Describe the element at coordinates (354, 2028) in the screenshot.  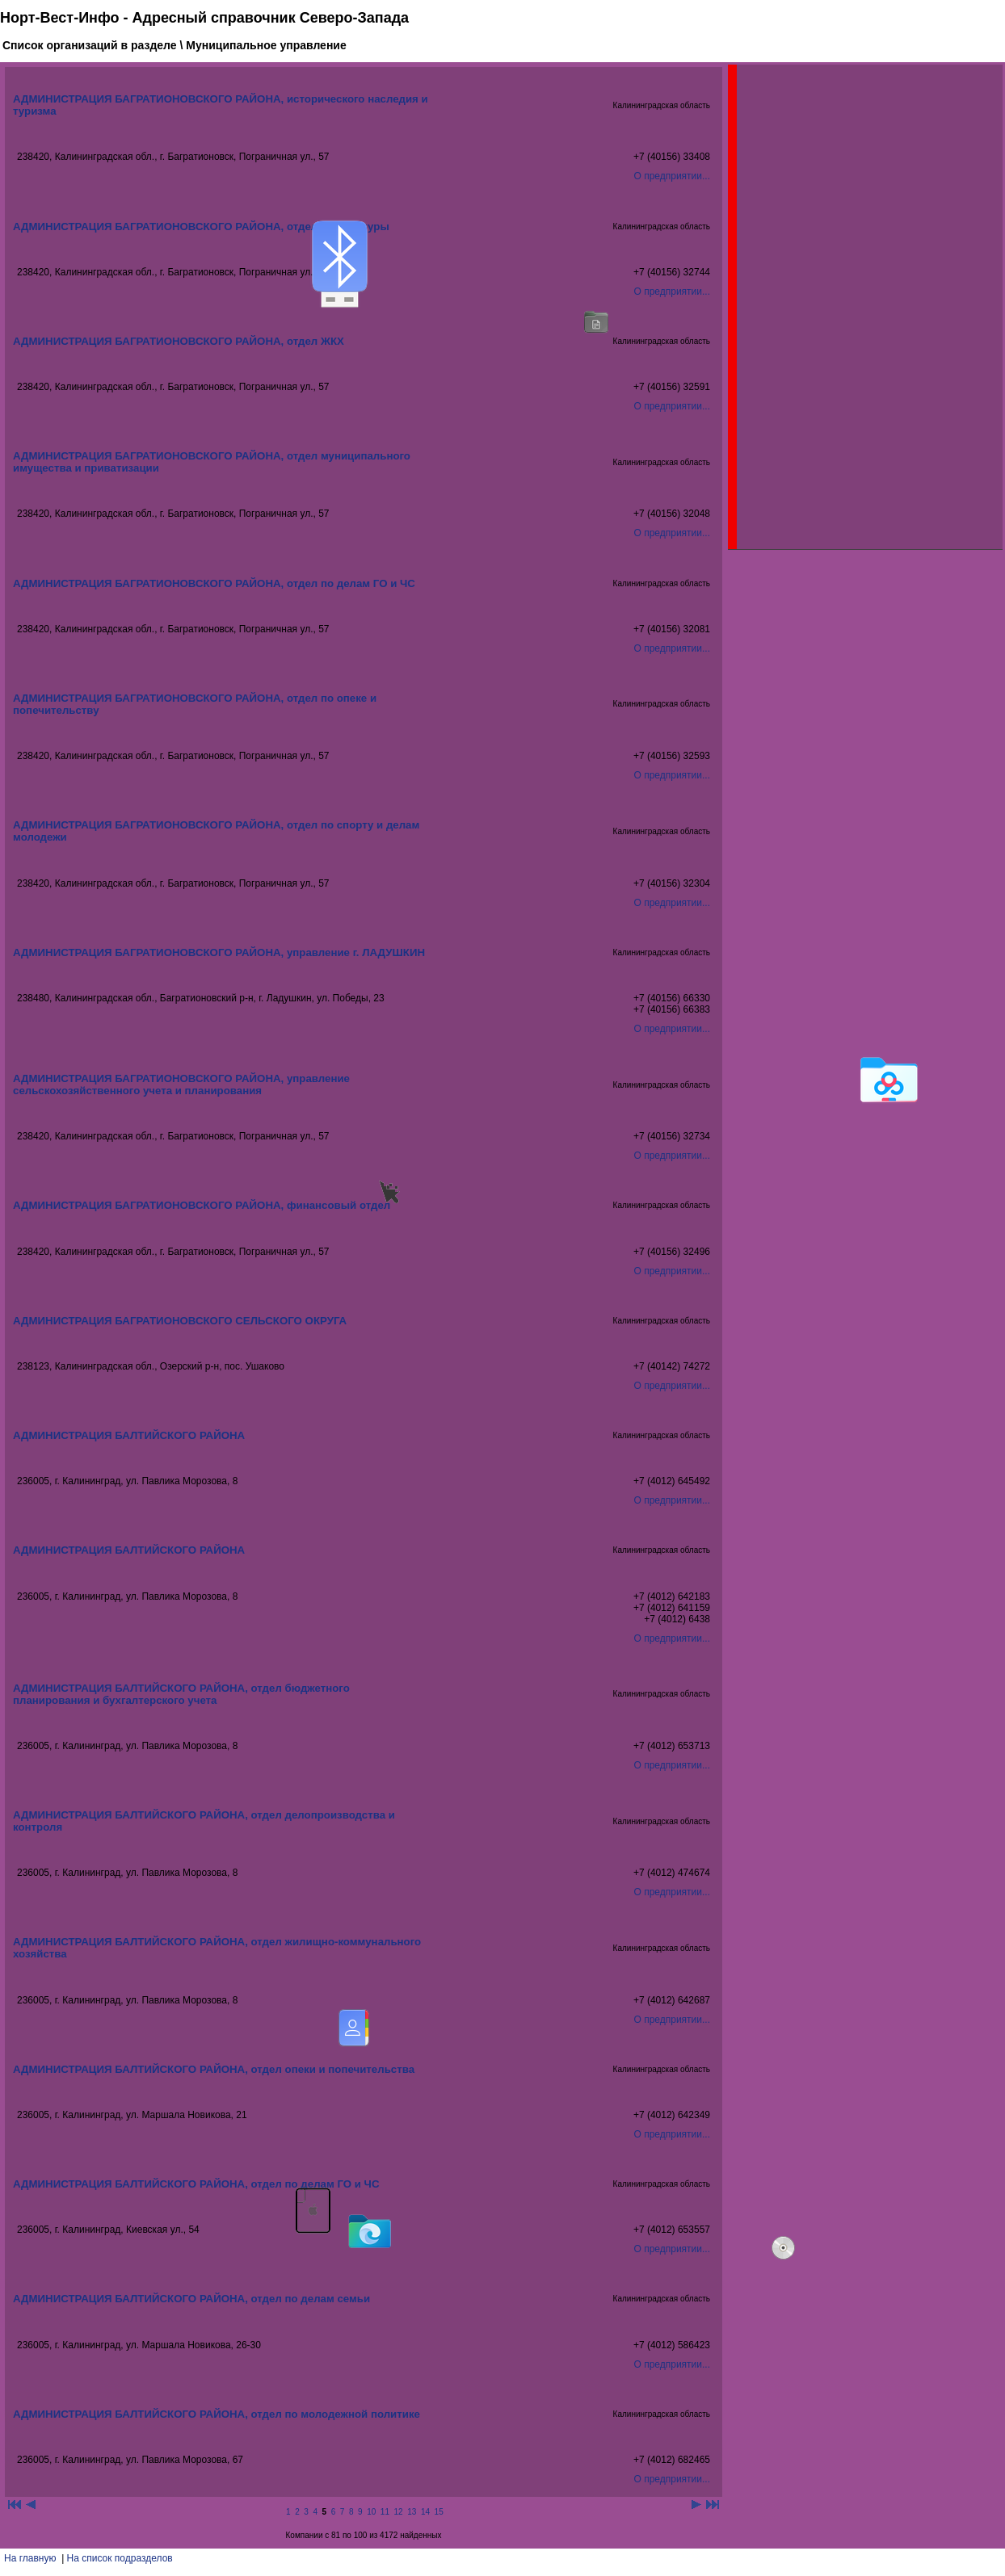
I see `open address book application` at that location.